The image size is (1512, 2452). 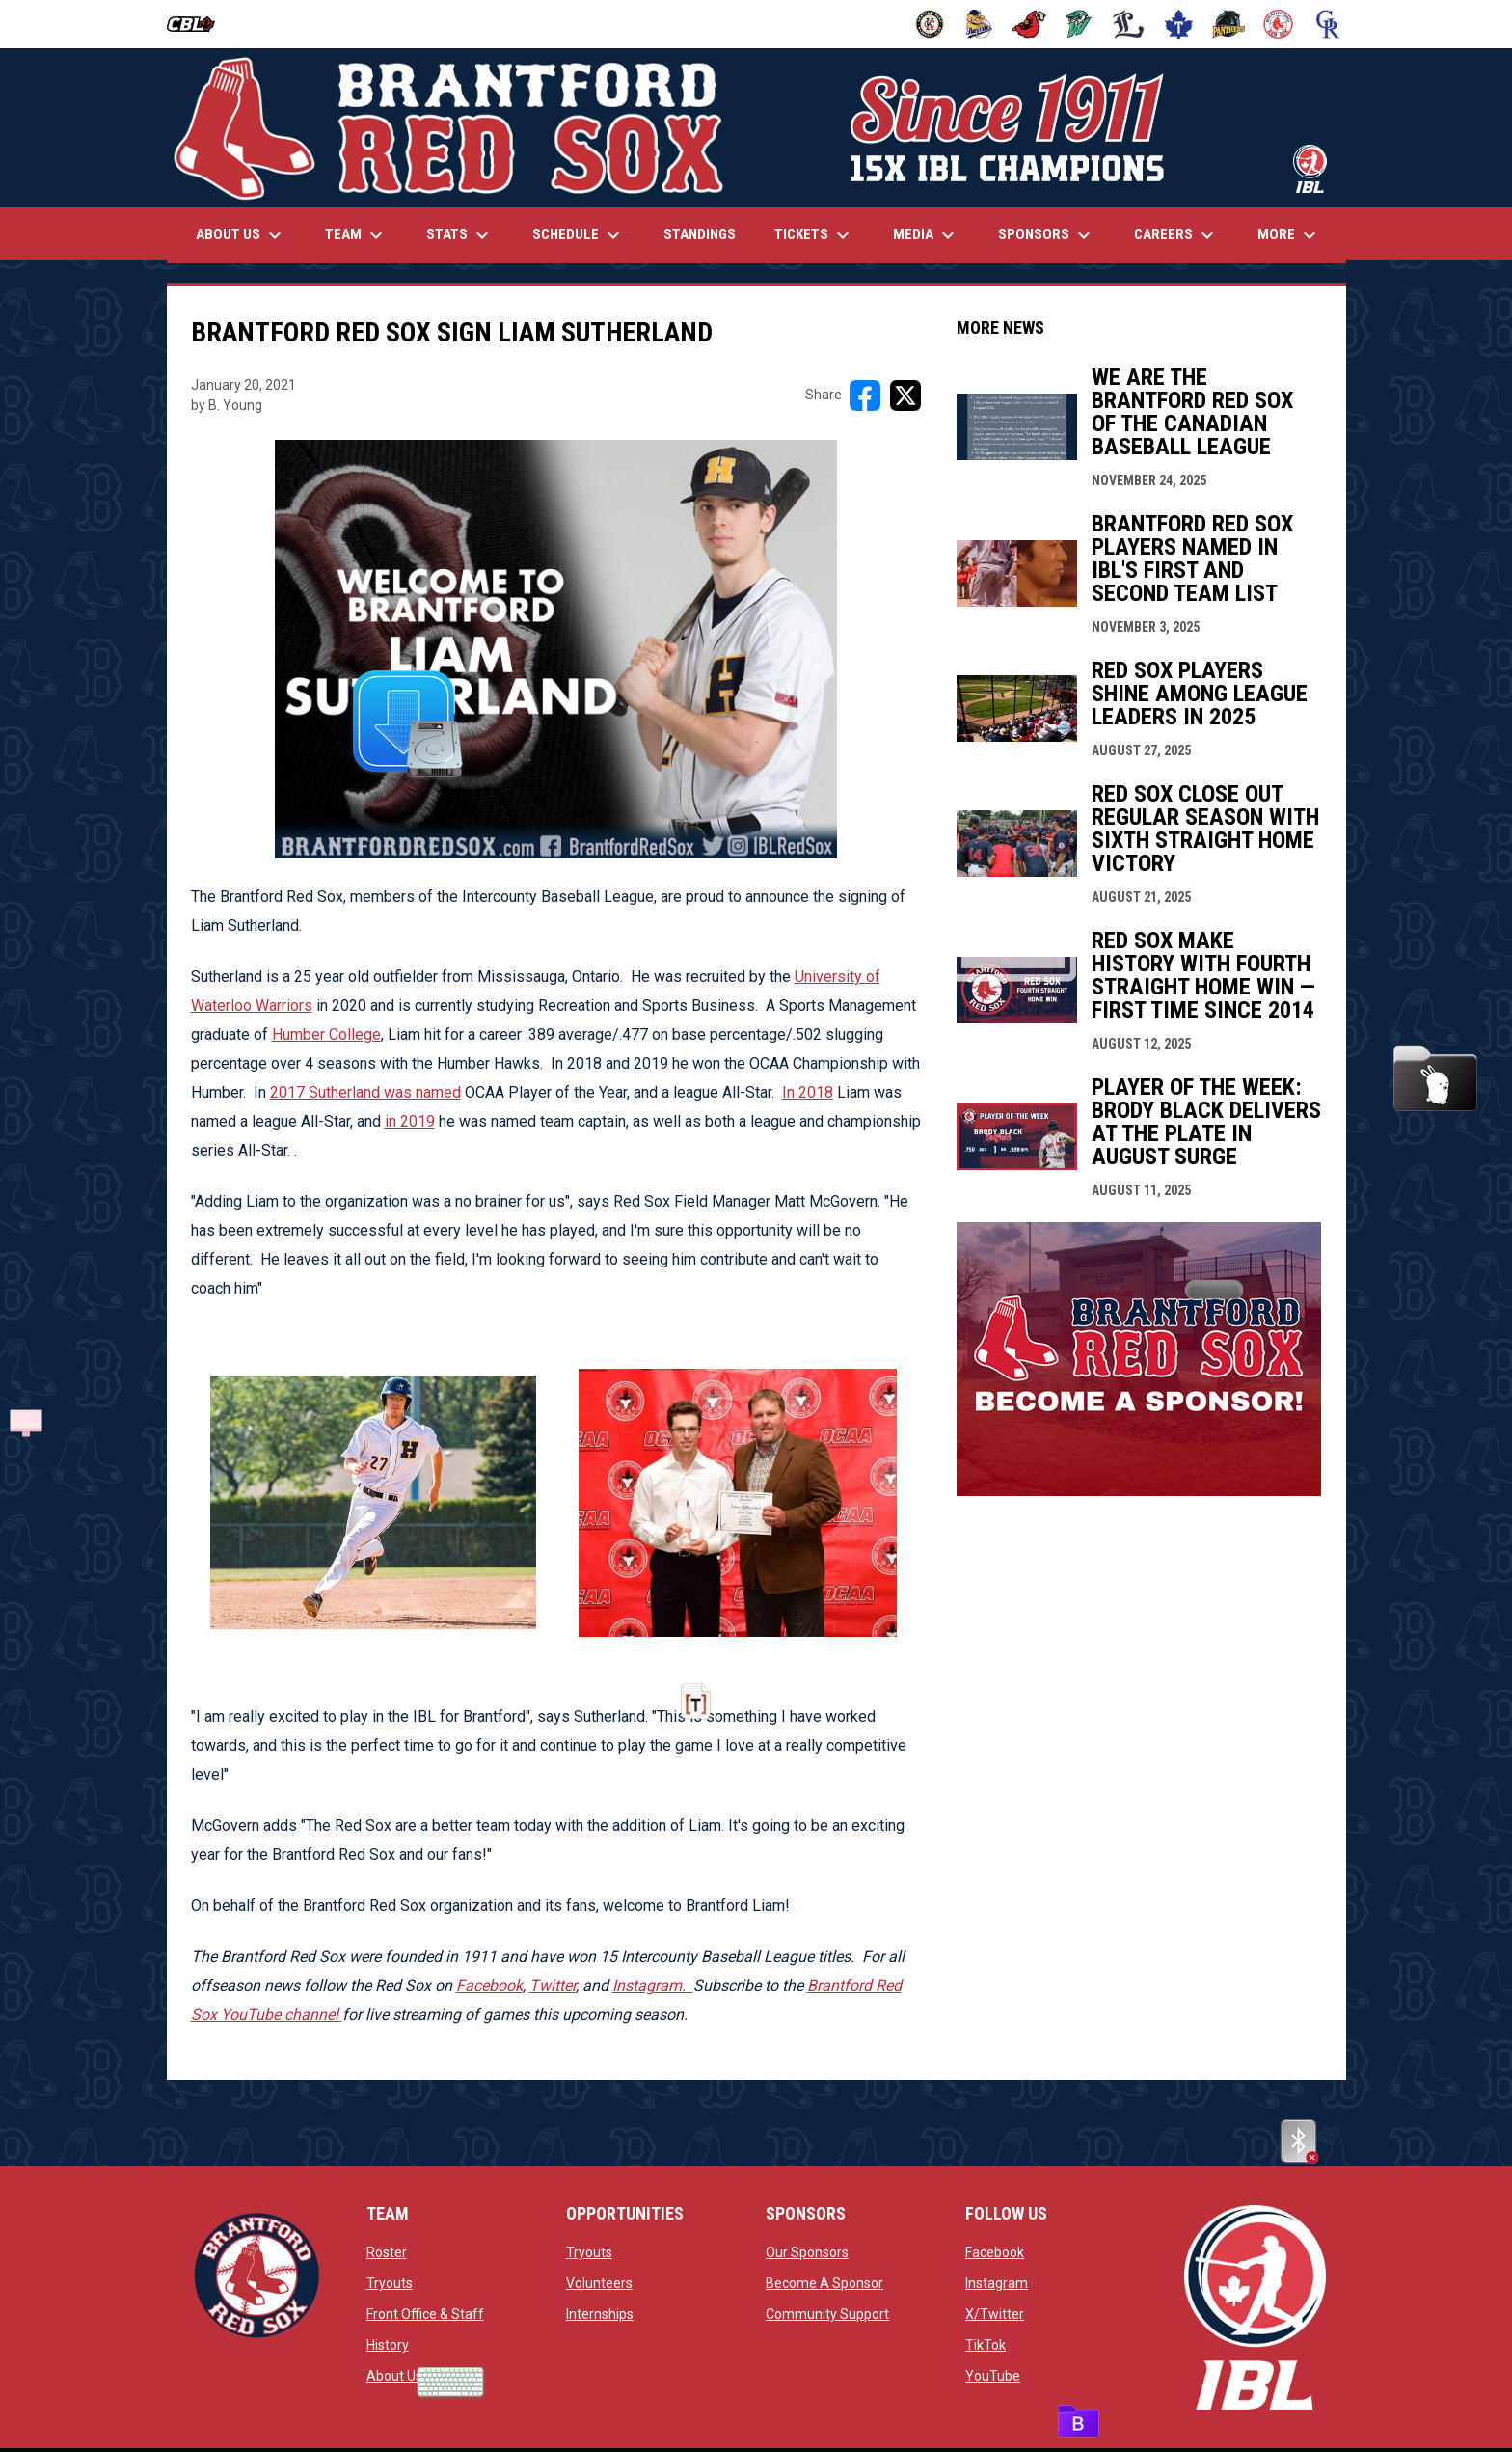 I want to click on indicates this mac in system preferences or finder, so click(x=26, y=1423).